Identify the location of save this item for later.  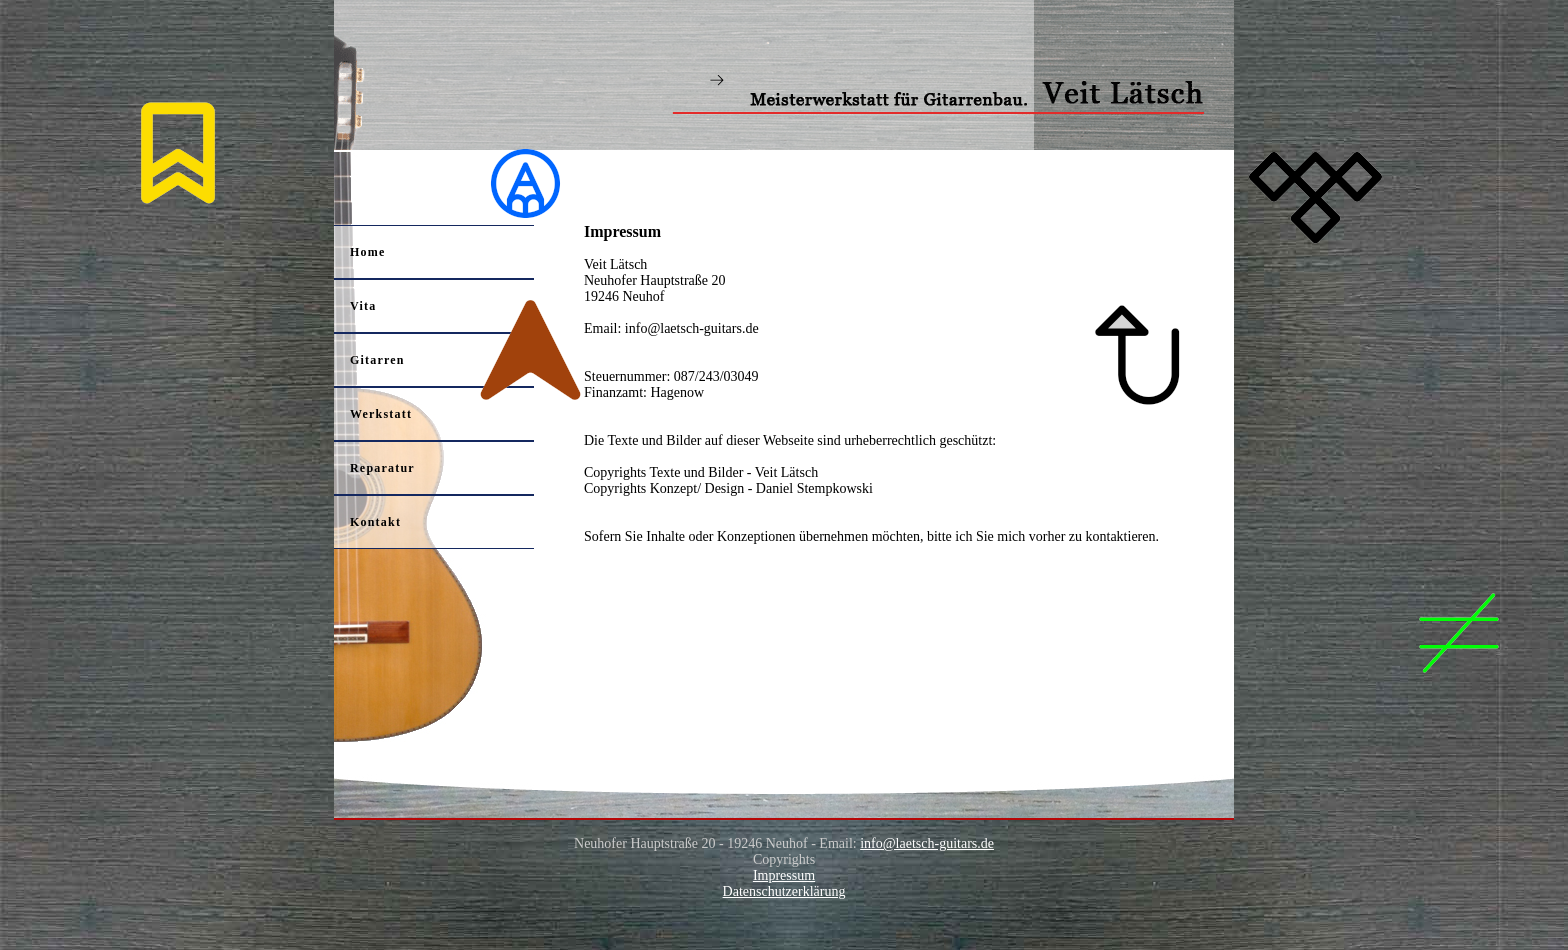
(178, 151).